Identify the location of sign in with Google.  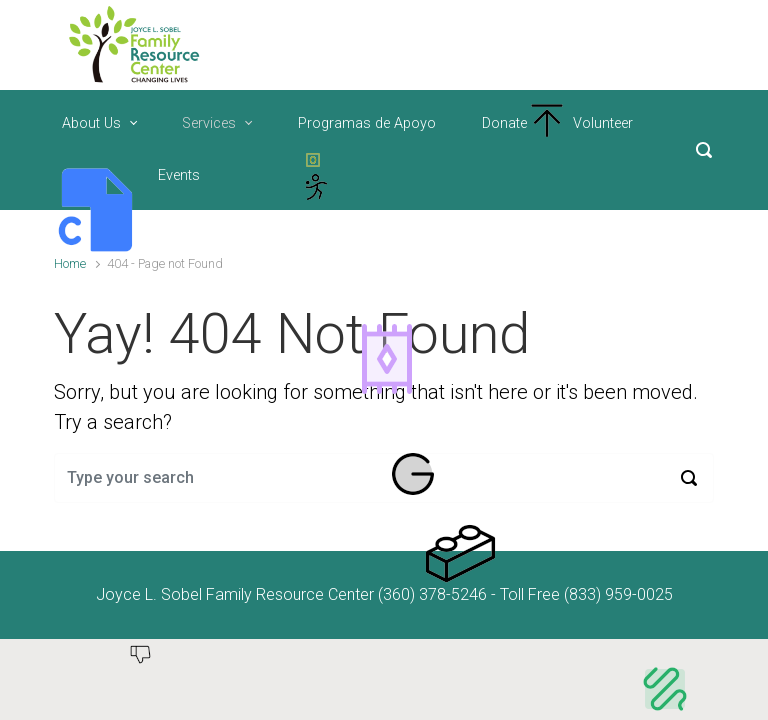
(413, 474).